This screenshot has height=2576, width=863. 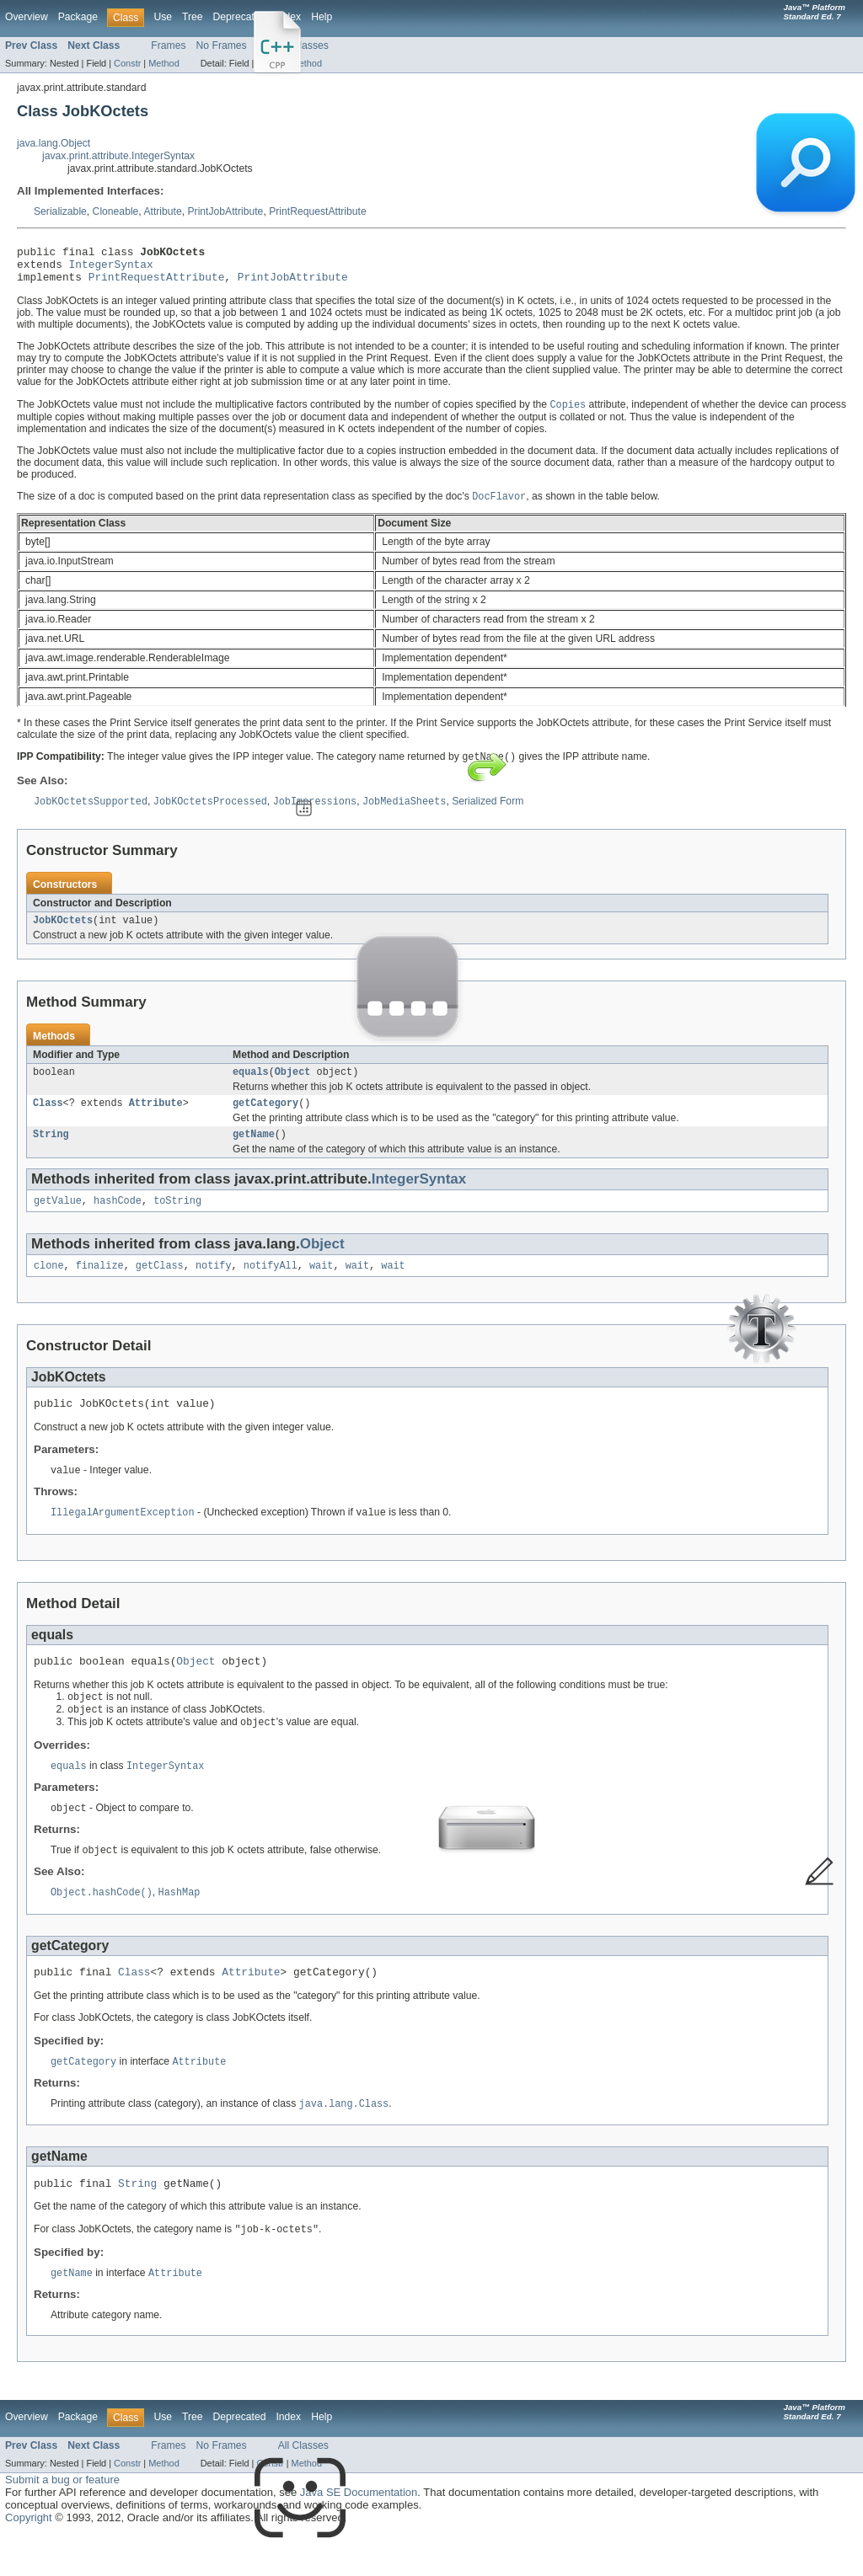 I want to click on access text behavior settings in iMovie, so click(x=761, y=1328).